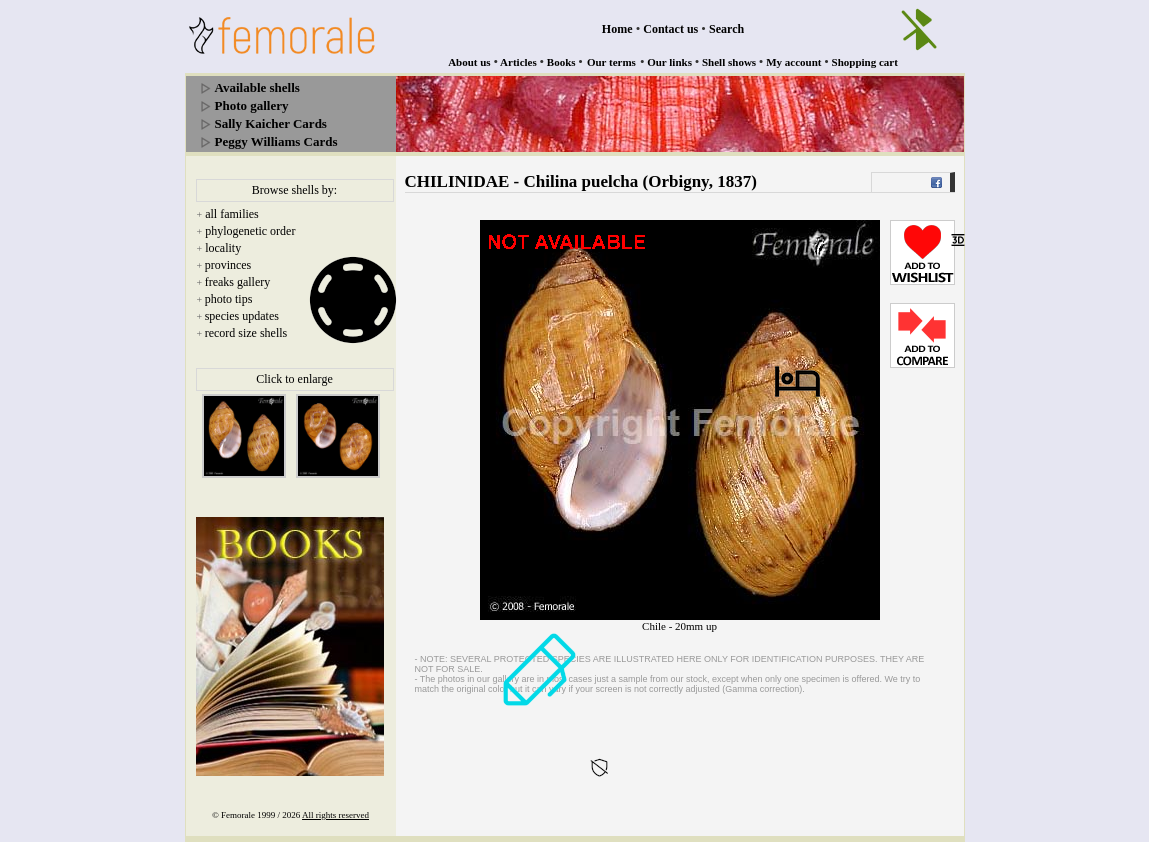  Describe the element at coordinates (599, 767) in the screenshot. I see `security or protection is disabled` at that location.